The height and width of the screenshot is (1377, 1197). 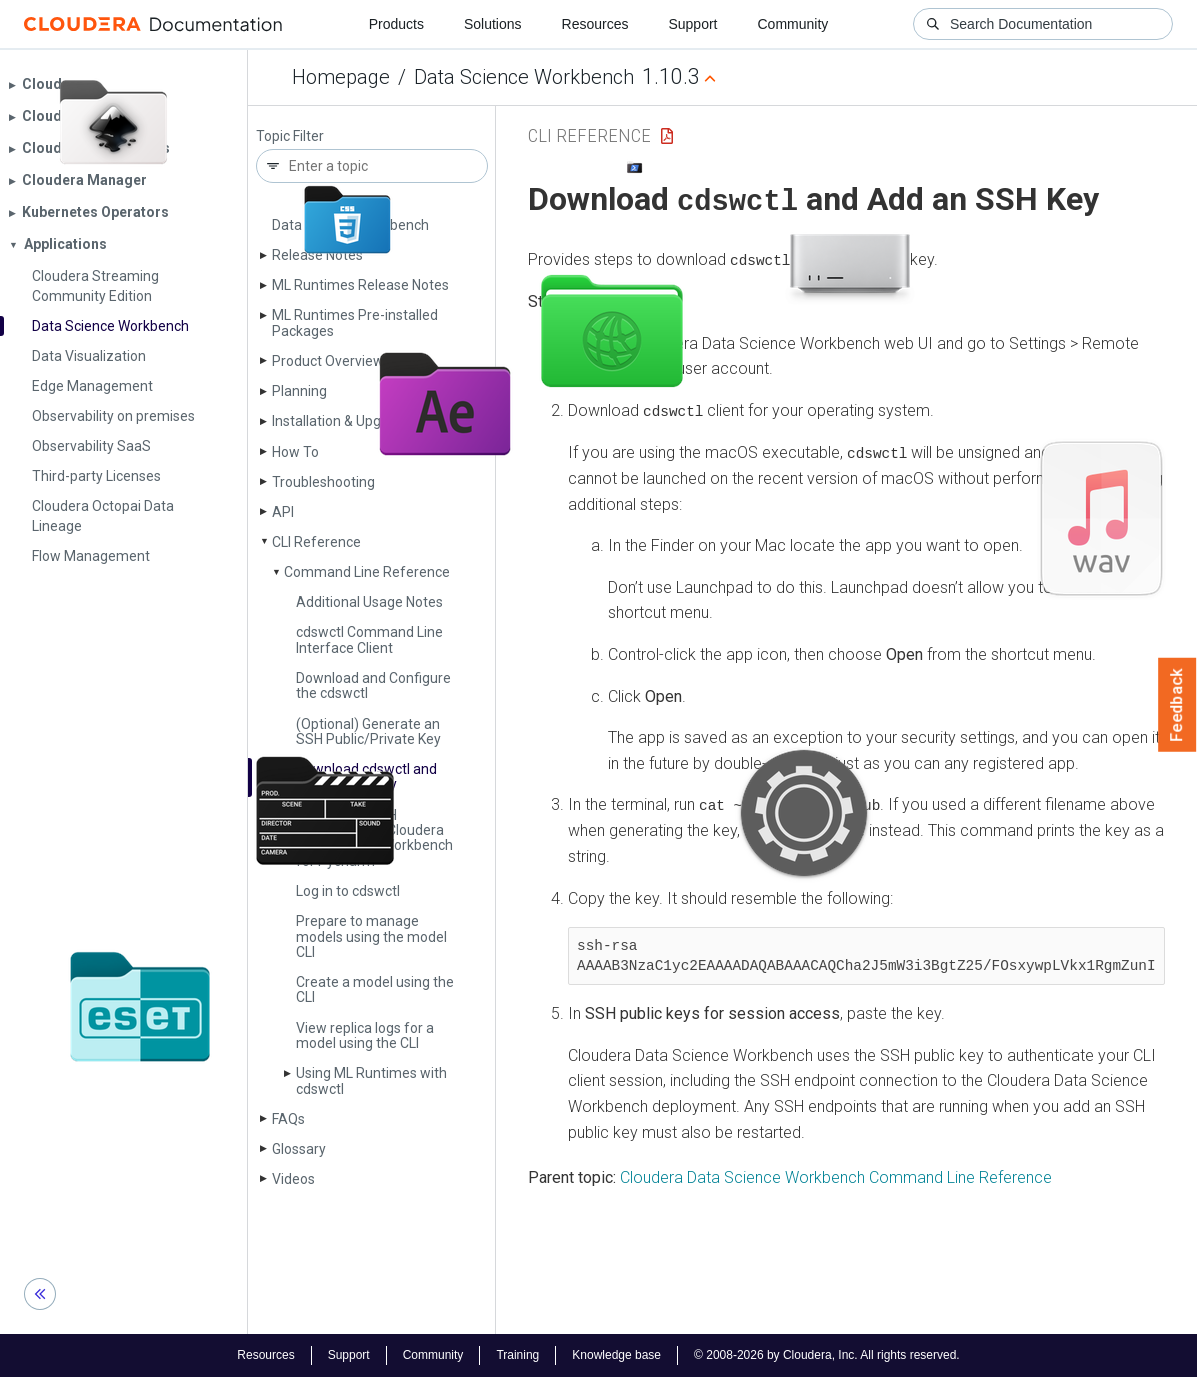 What do you see at coordinates (634, 167) in the screenshot?
I see `open folder containing PowerShell scripts` at bounding box center [634, 167].